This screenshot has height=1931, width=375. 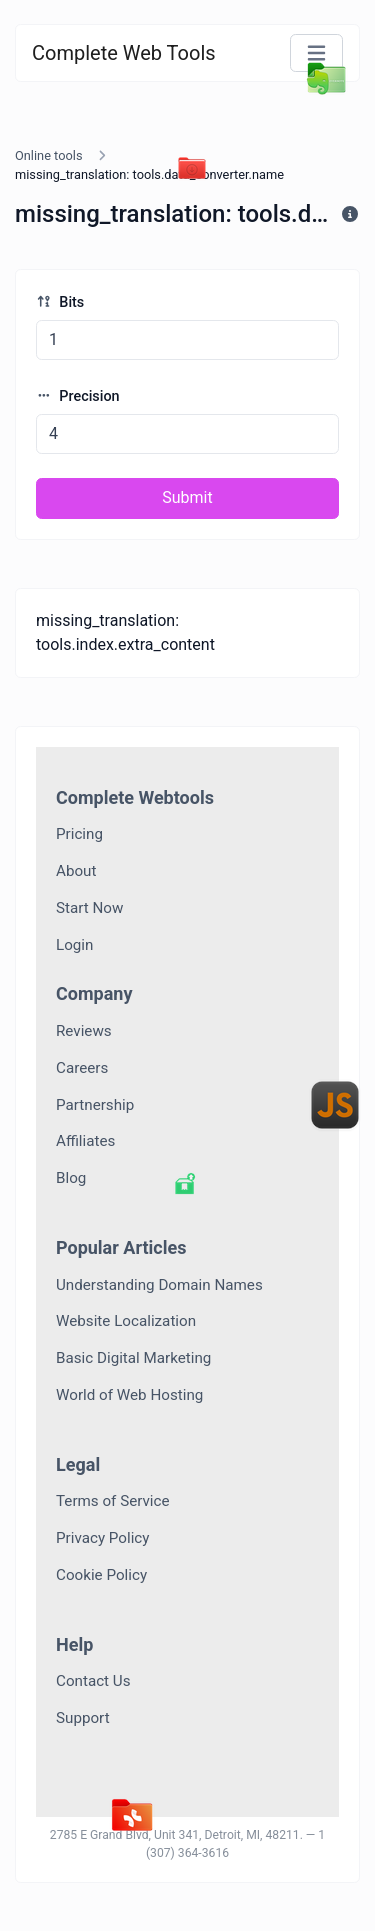 What do you see at coordinates (192, 168) in the screenshot?
I see `access your downloads folder` at bounding box center [192, 168].